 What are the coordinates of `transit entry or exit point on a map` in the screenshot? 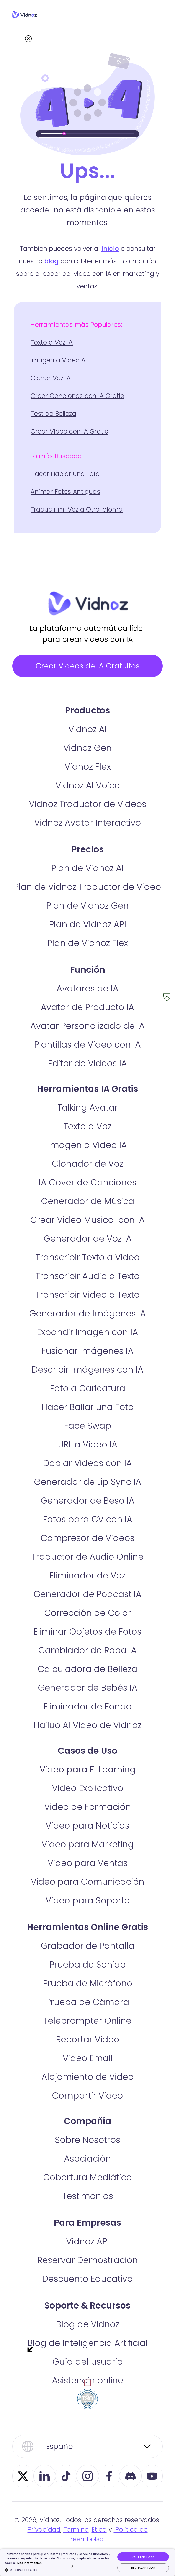 It's located at (30, 2349).